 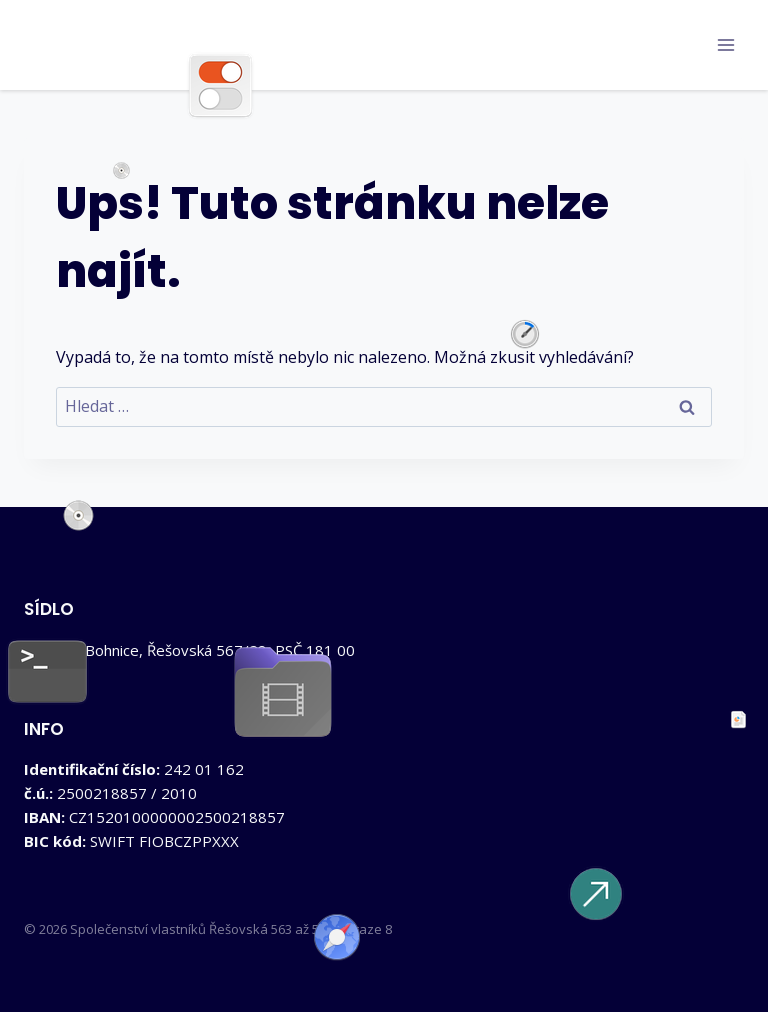 What do you see at coordinates (283, 692) in the screenshot?
I see `open your videos folder` at bounding box center [283, 692].